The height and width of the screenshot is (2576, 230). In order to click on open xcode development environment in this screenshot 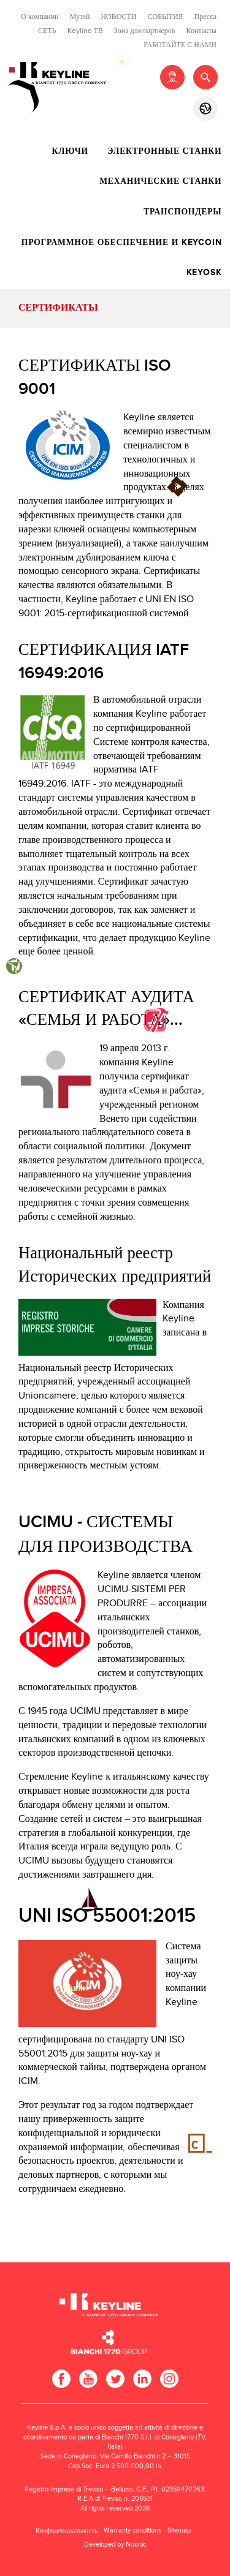, I will do `click(156, 1020)`.